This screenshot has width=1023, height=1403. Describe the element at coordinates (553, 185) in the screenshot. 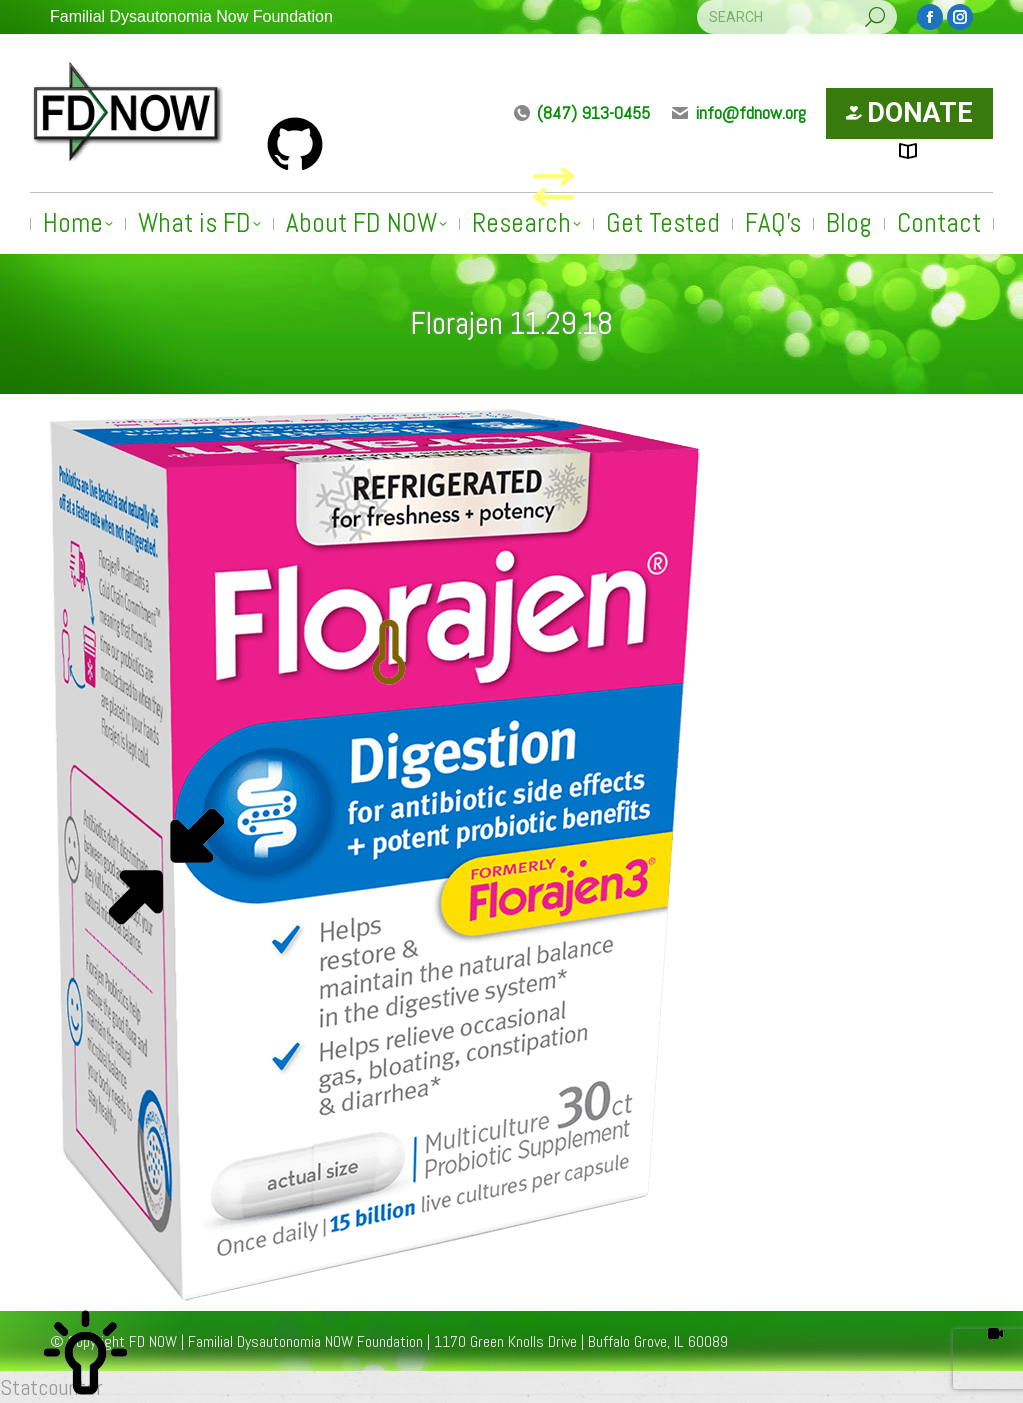

I see `swap or exchange items` at that location.